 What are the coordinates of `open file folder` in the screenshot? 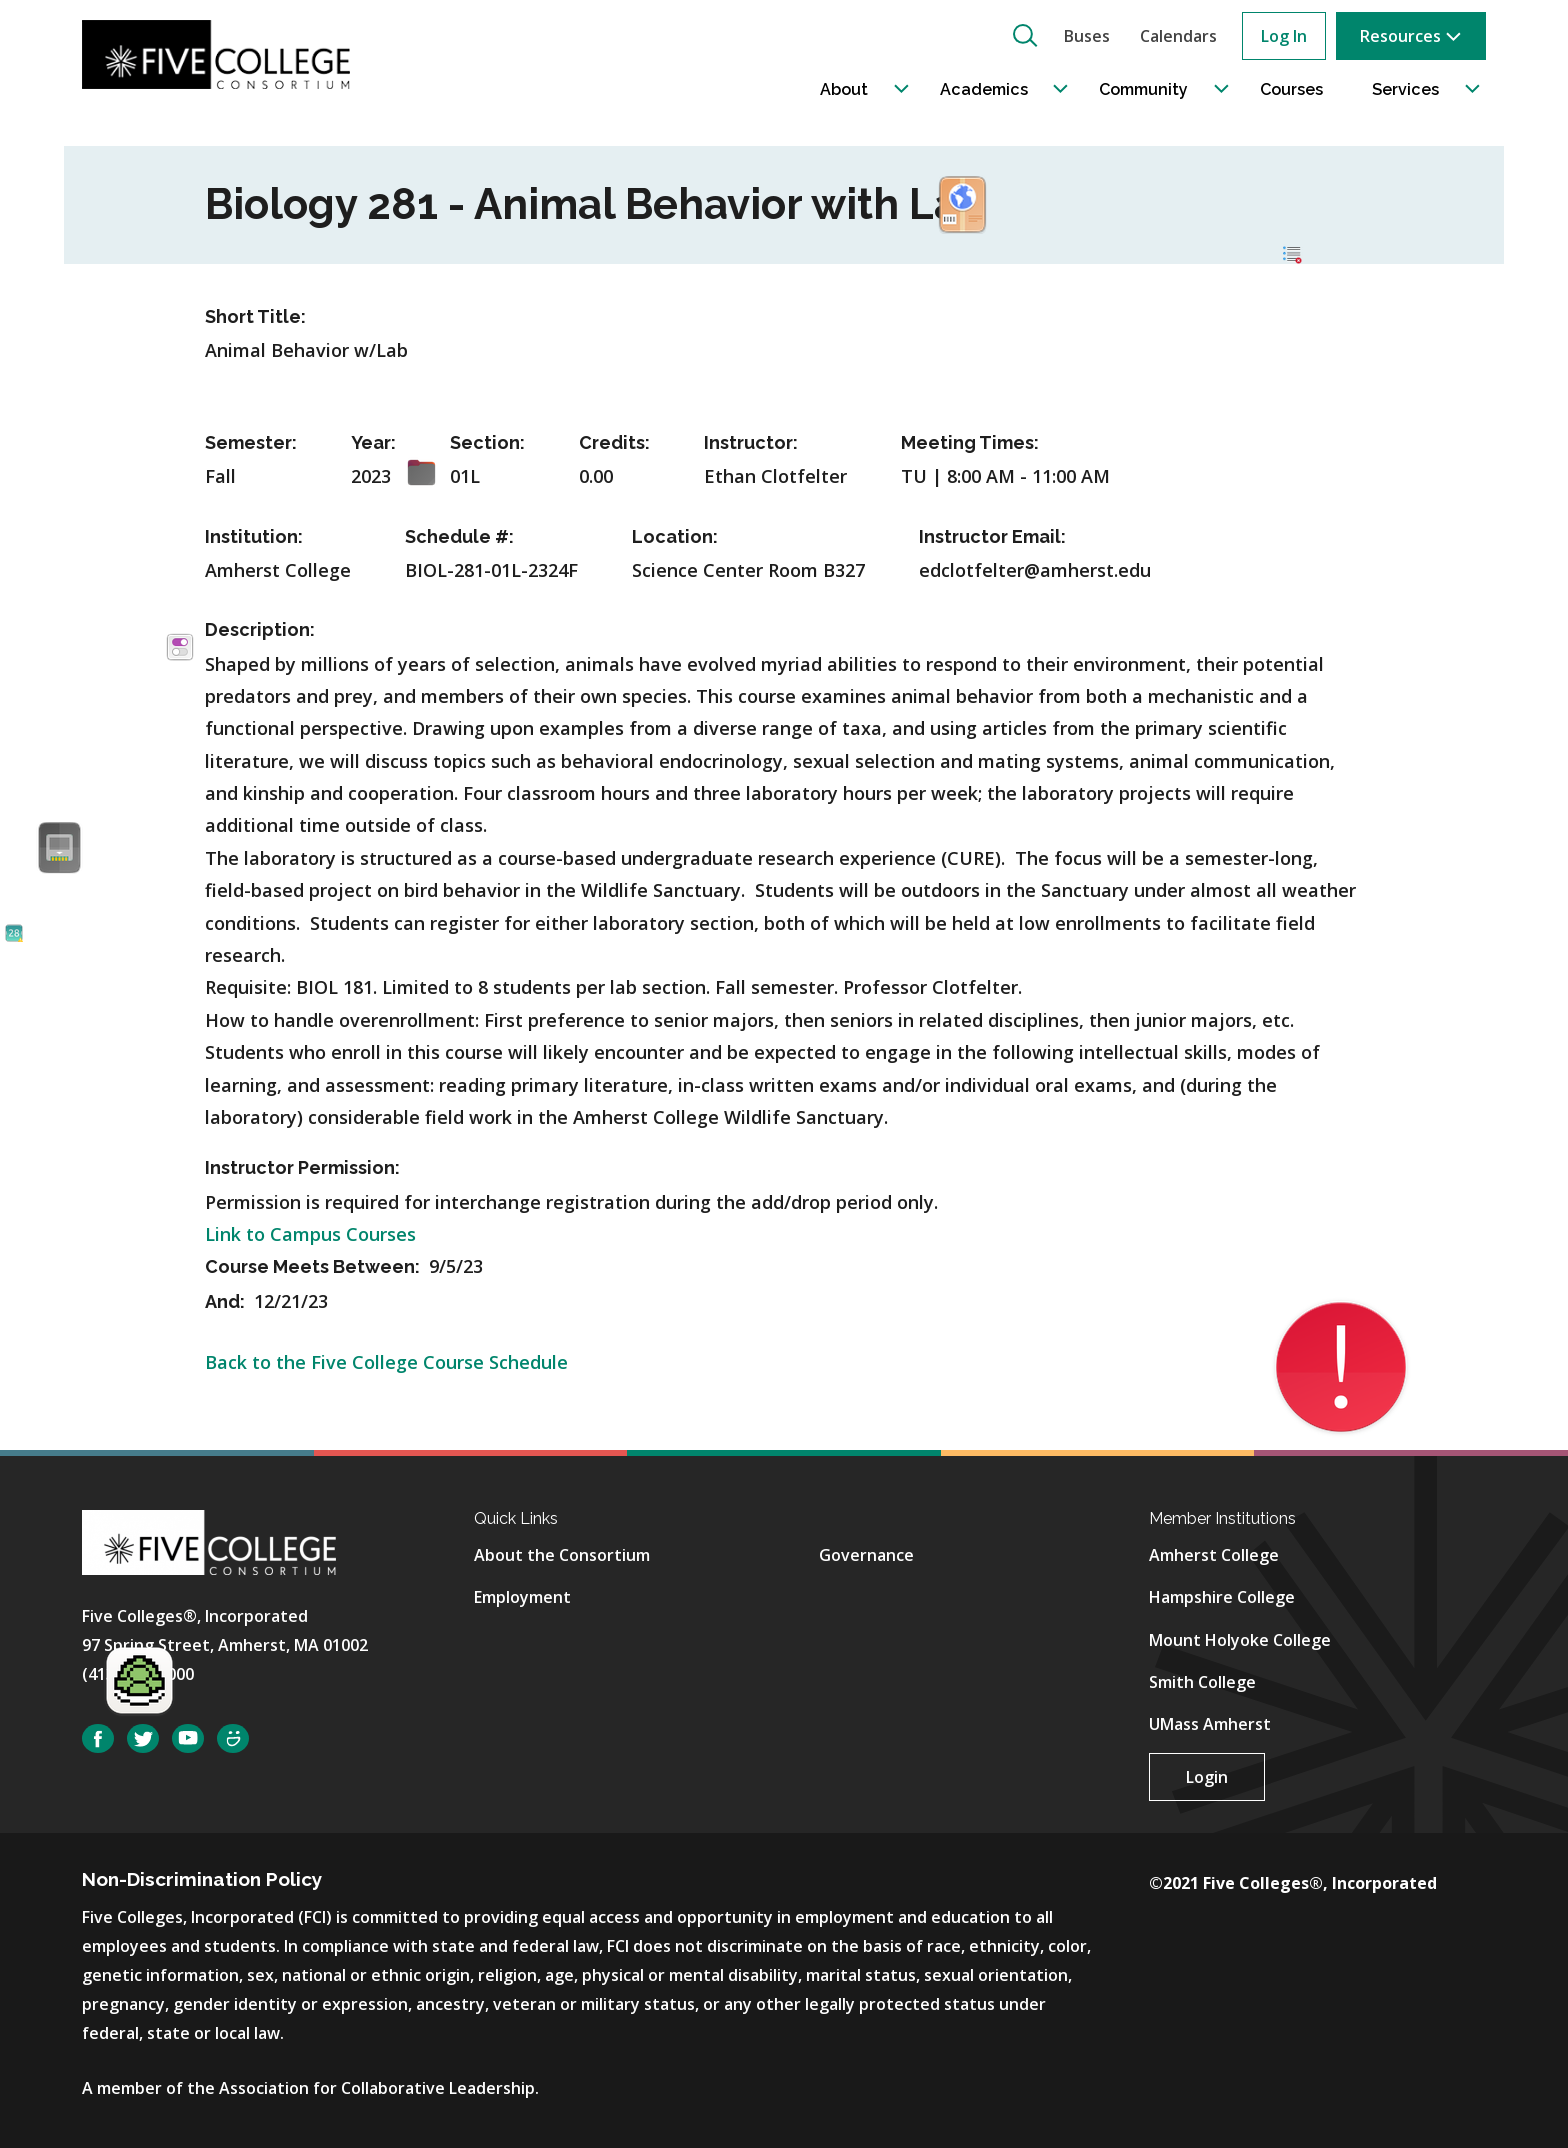 It's located at (421, 472).